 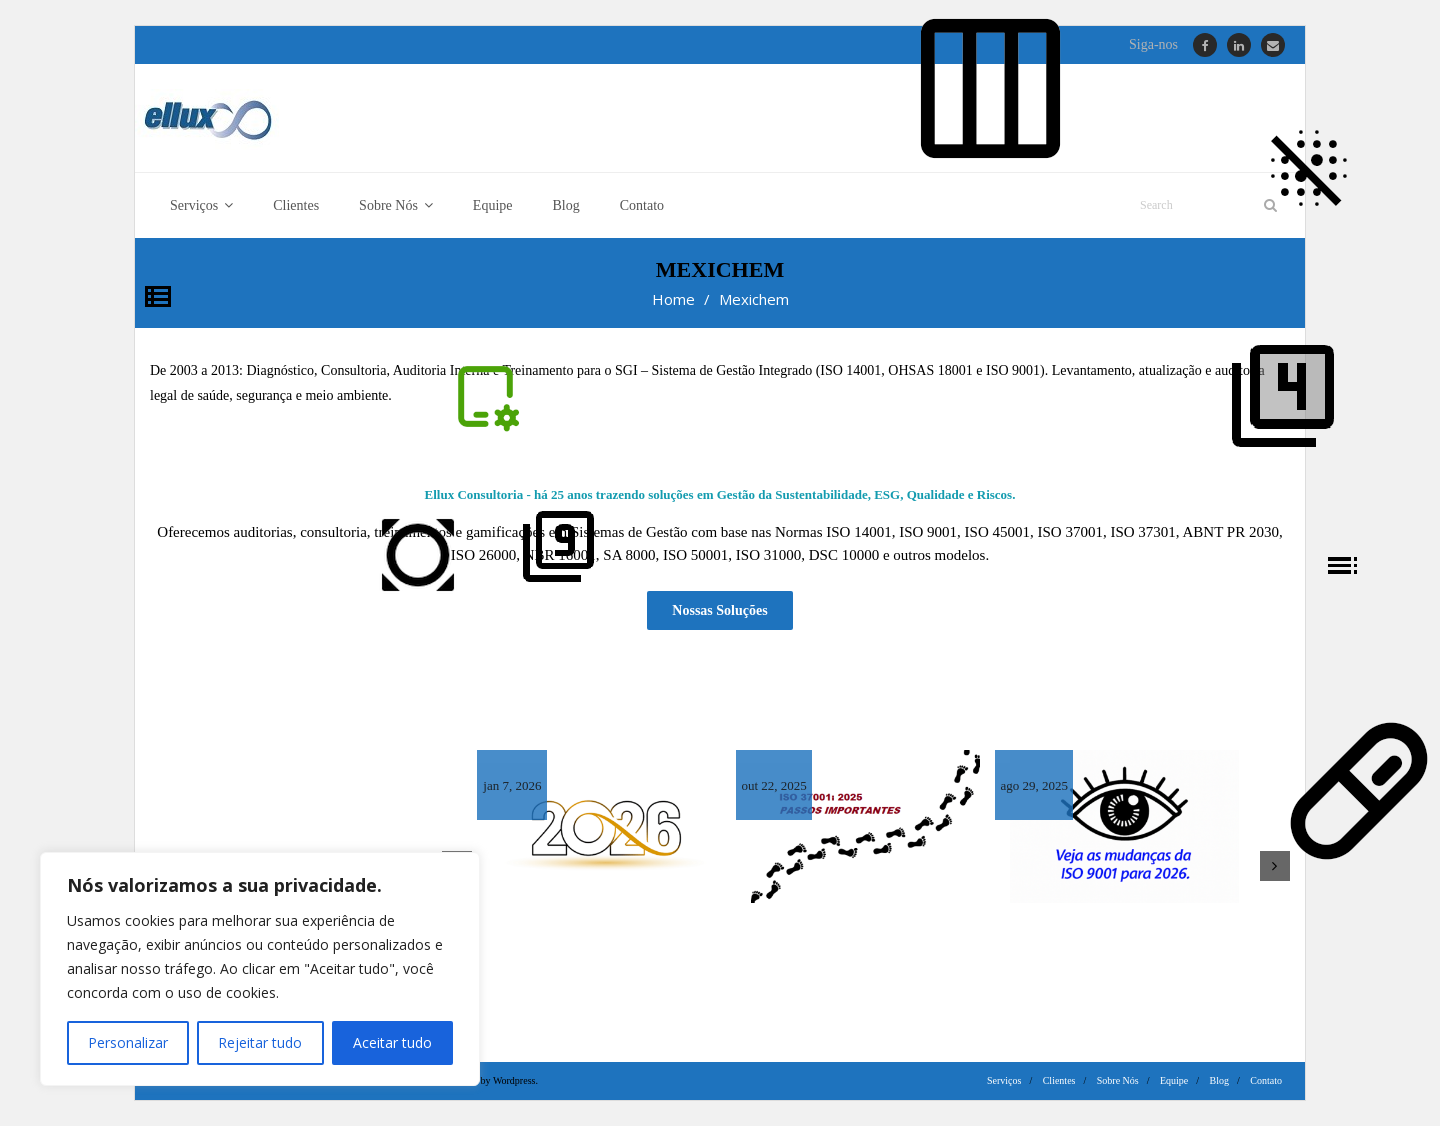 What do you see at coordinates (990, 88) in the screenshot?
I see `switch to three-column layout` at bounding box center [990, 88].